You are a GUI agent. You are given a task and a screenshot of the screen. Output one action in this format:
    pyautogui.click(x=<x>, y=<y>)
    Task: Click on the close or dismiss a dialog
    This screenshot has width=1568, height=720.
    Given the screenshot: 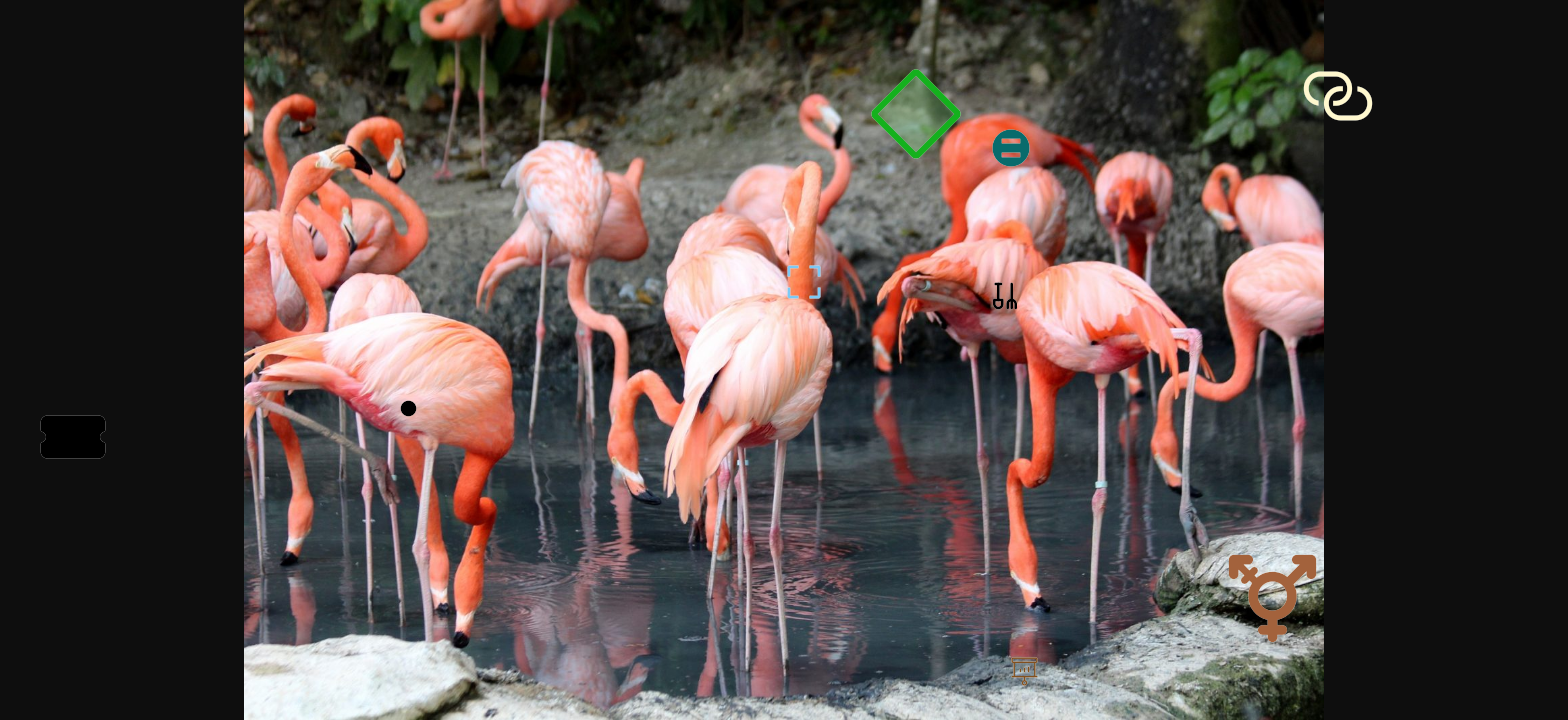 What is the action you would take?
    pyautogui.click(x=408, y=408)
    